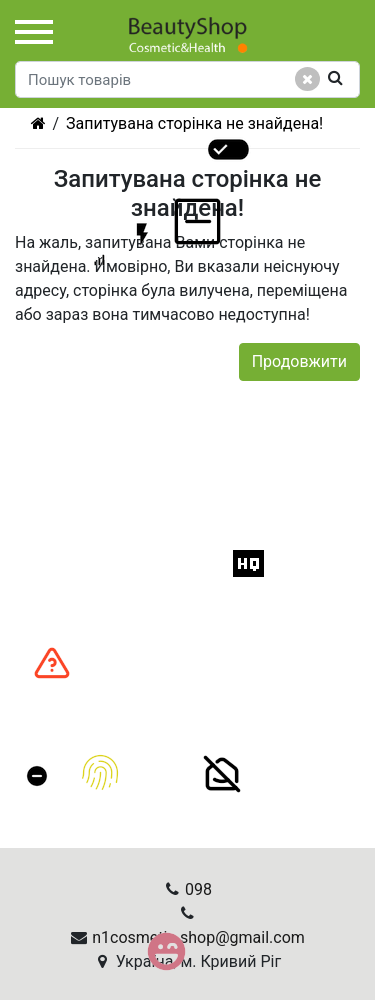  What do you see at coordinates (197, 221) in the screenshot?
I see `remove item from diff comparison` at bounding box center [197, 221].